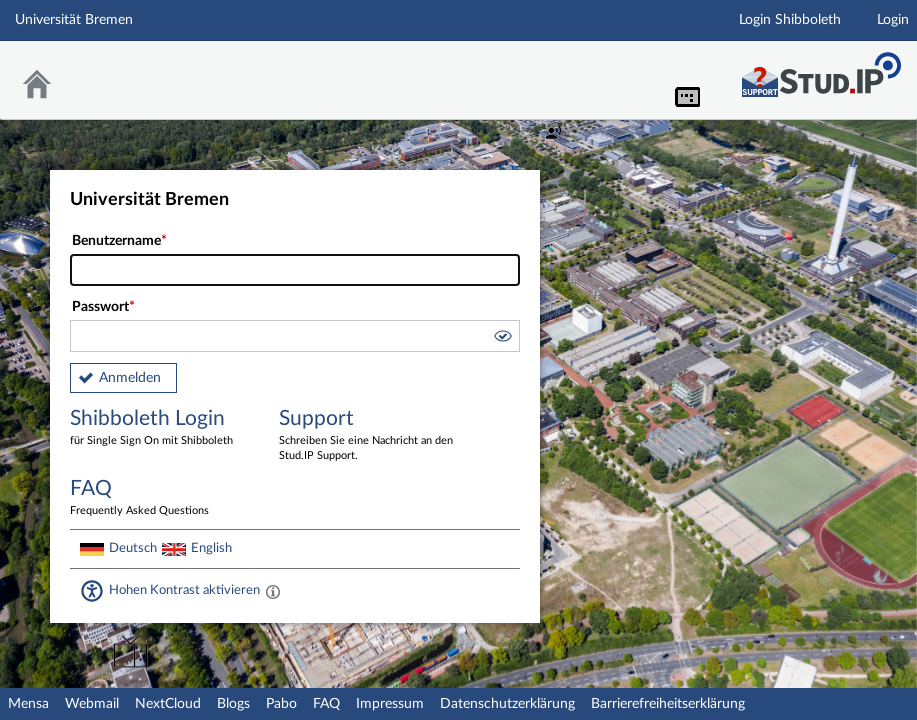 The width and height of the screenshot is (917, 720). I want to click on access TV or video streaming features, so click(130, 653).